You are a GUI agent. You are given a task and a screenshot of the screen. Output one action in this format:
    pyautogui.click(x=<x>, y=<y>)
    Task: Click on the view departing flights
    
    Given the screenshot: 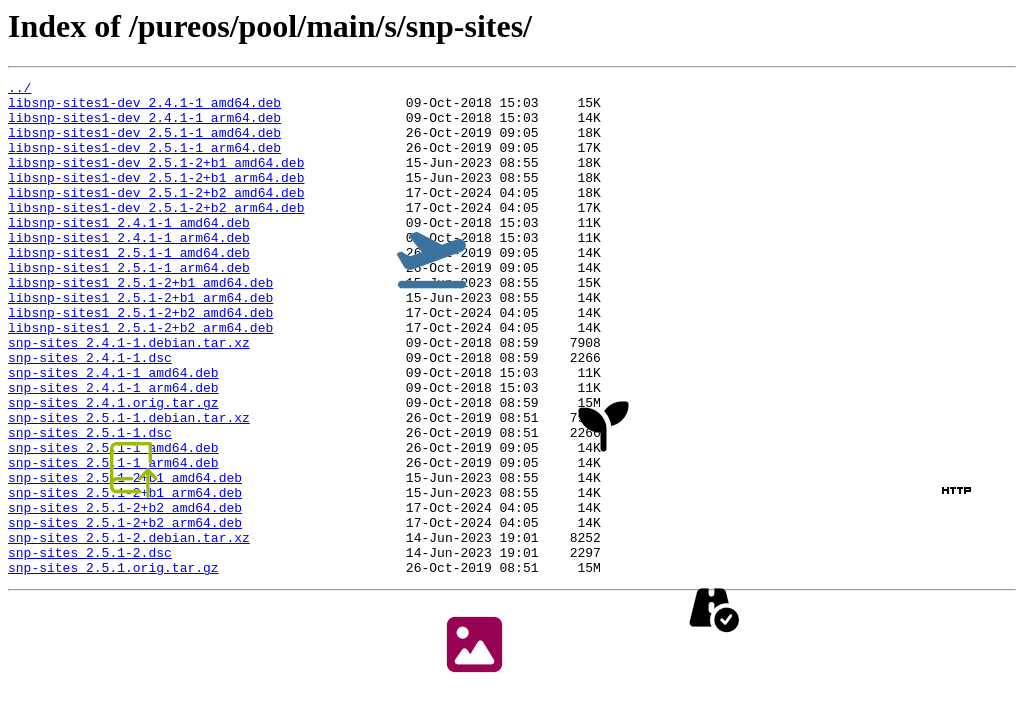 What is the action you would take?
    pyautogui.click(x=432, y=258)
    